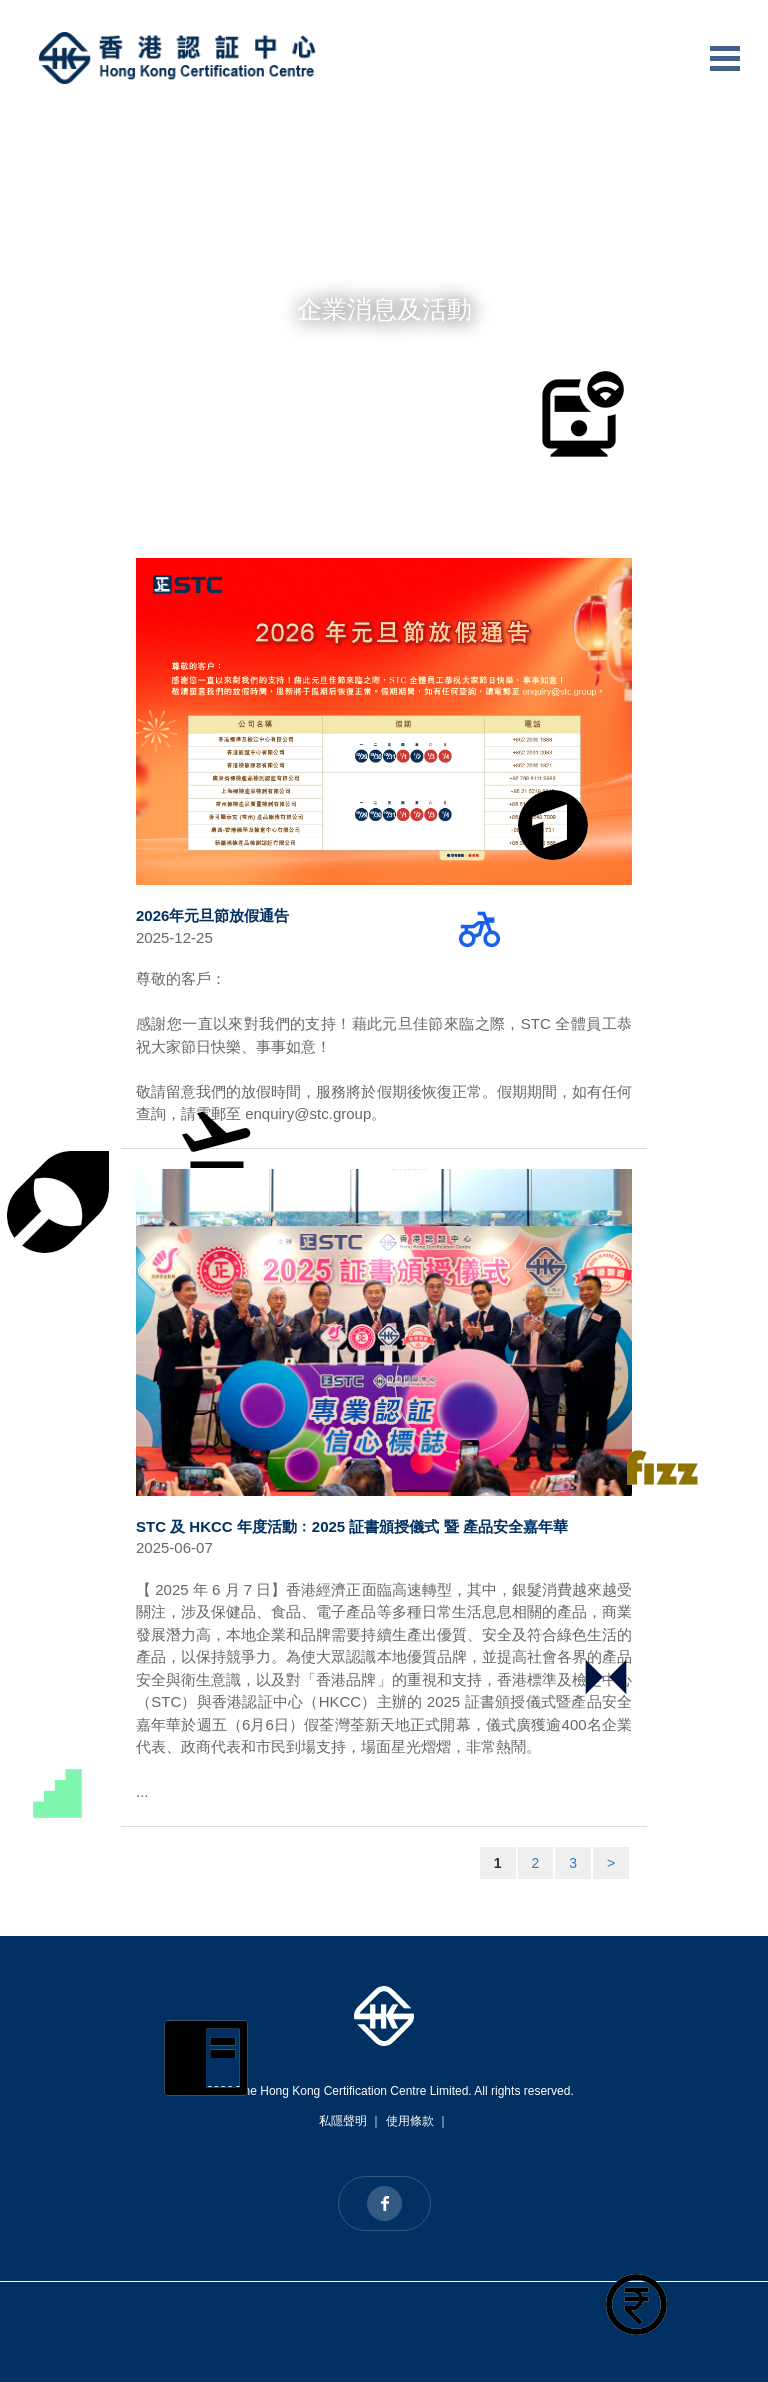  I want to click on connect to onboard train wifi, so click(579, 416).